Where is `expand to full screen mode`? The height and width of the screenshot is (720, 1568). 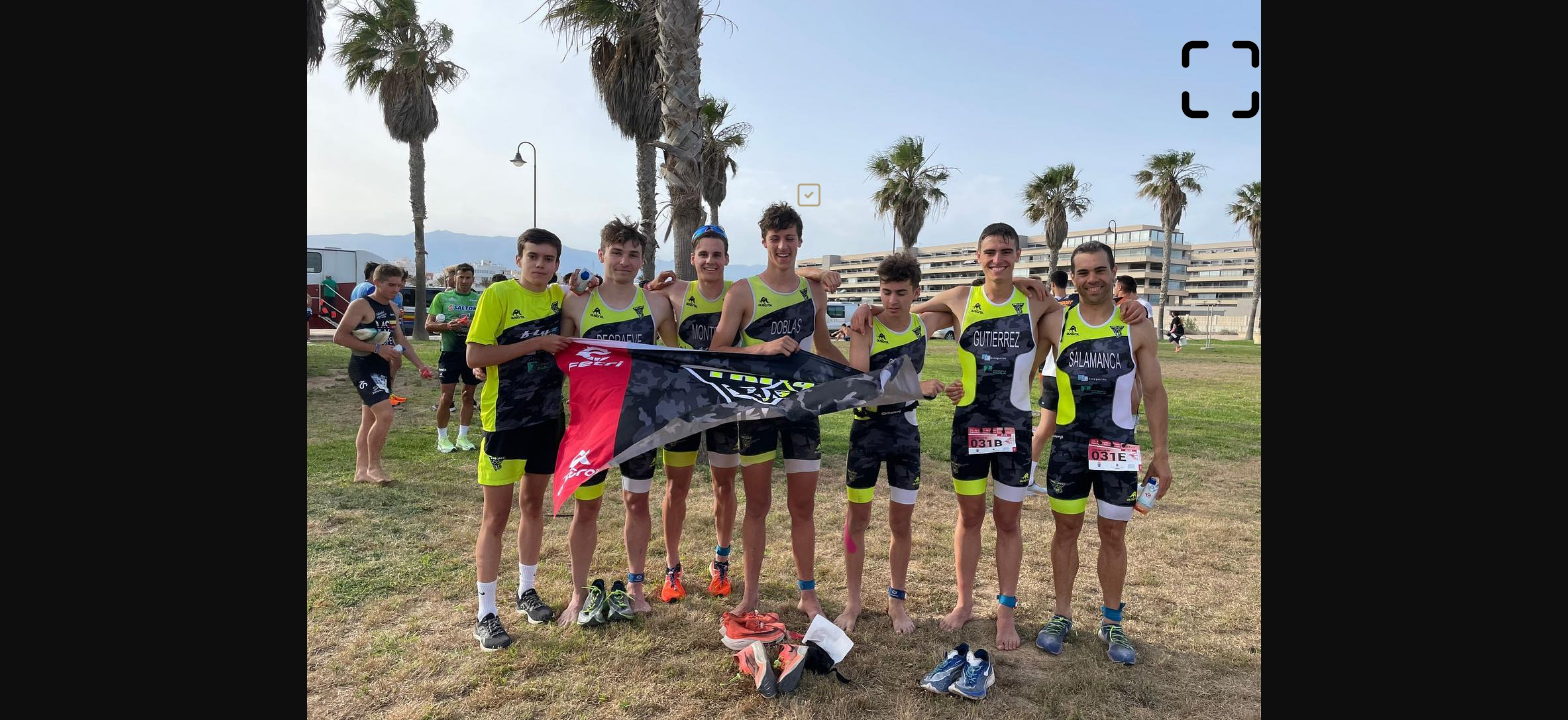 expand to full screen mode is located at coordinates (1220, 79).